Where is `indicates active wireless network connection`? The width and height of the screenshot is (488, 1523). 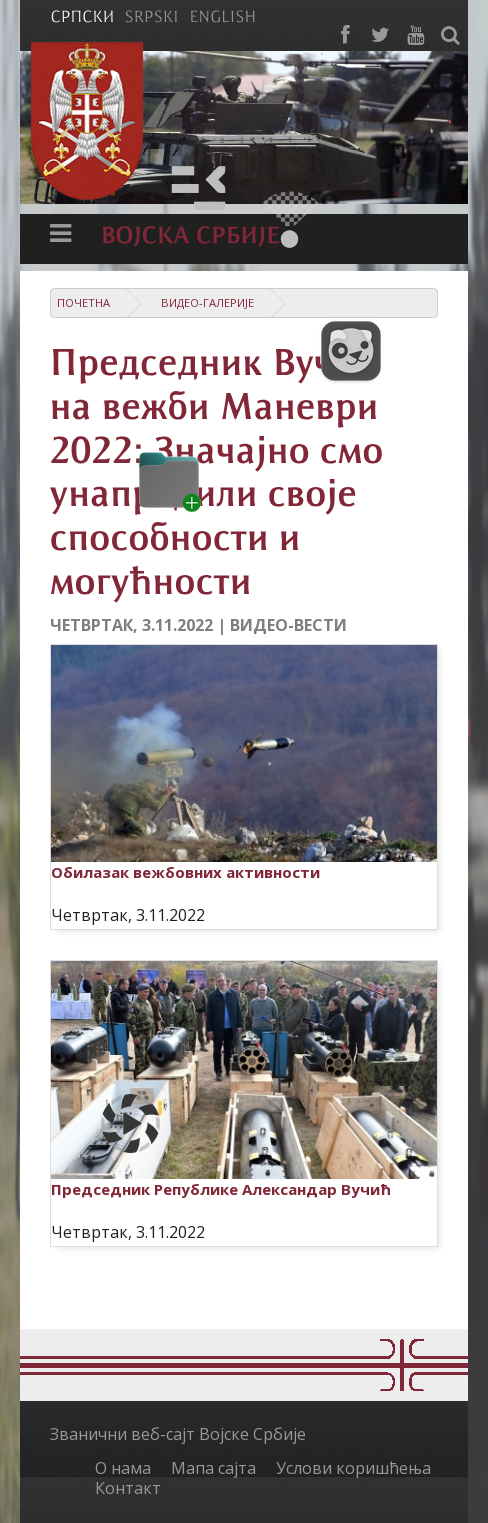
indicates active wireless network connection is located at coordinates (289, 217).